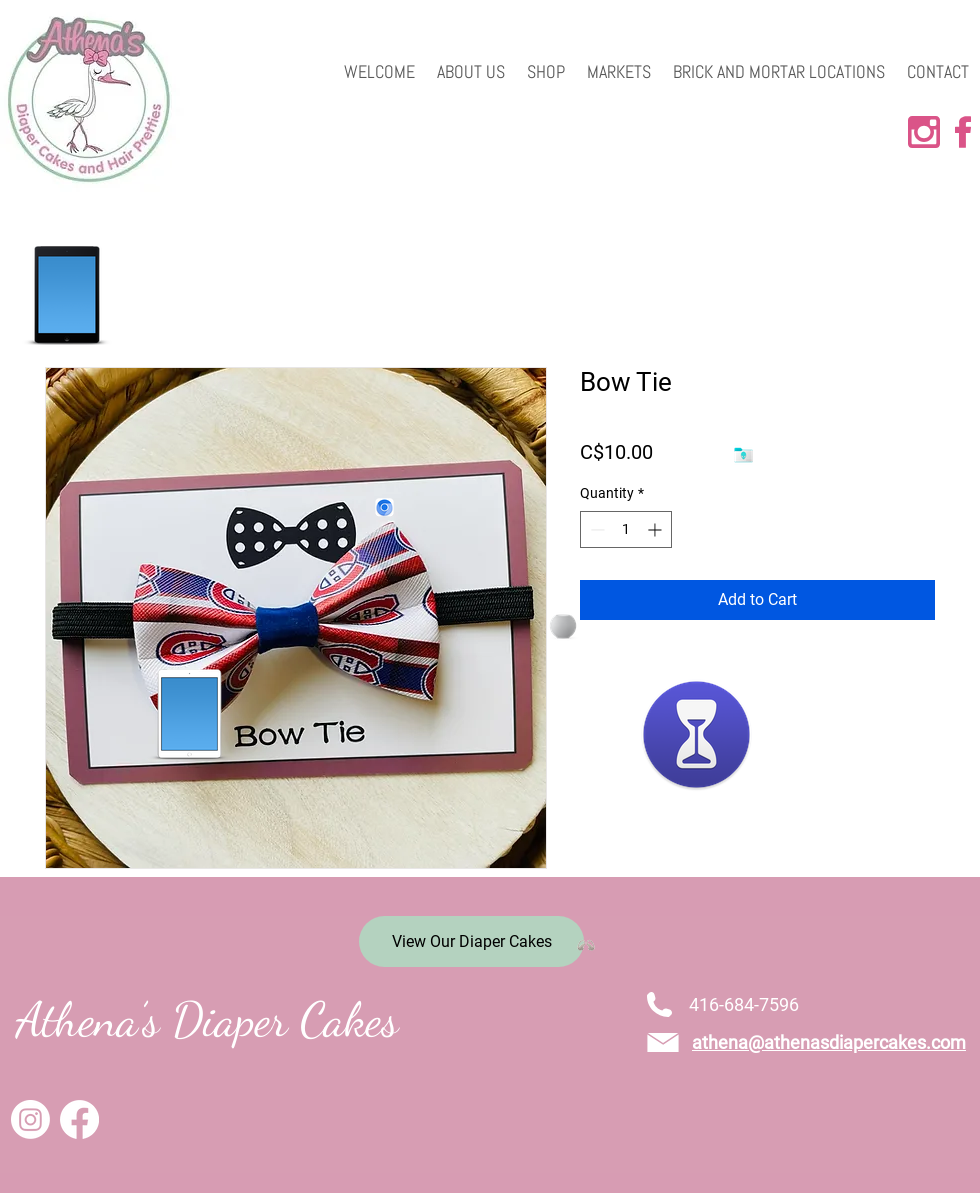 This screenshot has width=980, height=1193. I want to click on iPad Air 2 with cellular connectivity detected, so click(189, 713).